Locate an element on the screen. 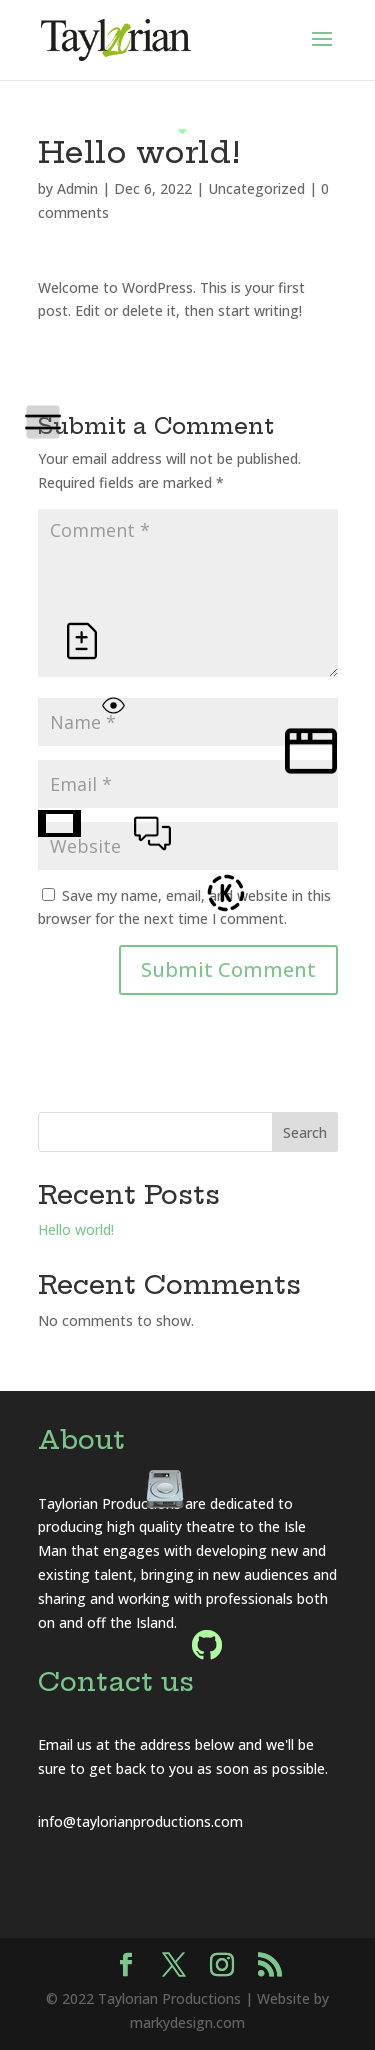  indicates a pending or in-progress item labeled "K" is located at coordinates (226, 893).